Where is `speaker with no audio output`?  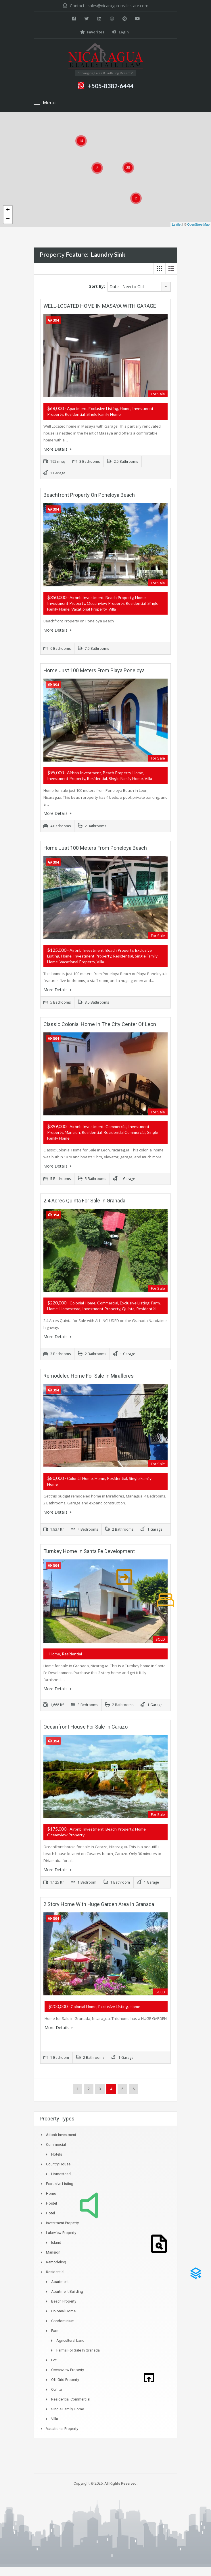
speaker with no audio output is located at coordinates (93, 2205).